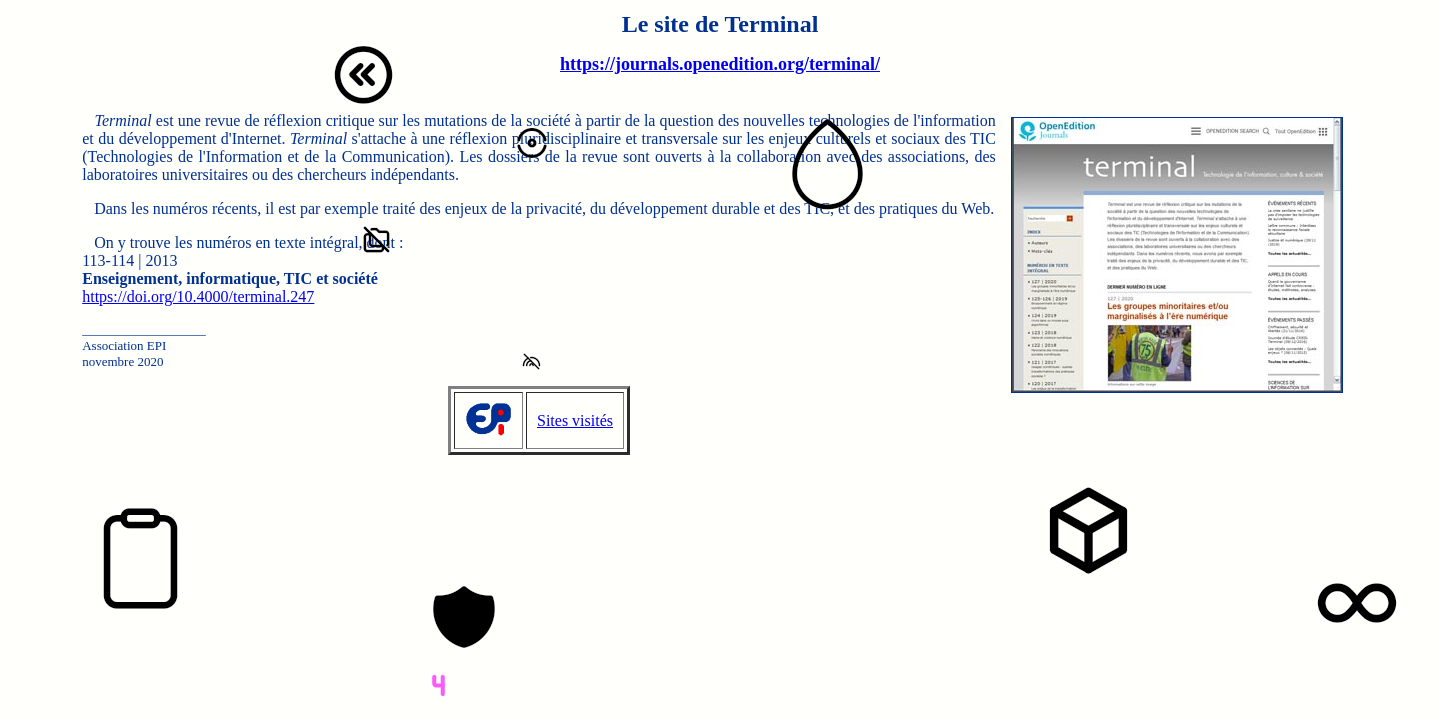 This screenshot has height=720, width=1440. I want to click on adjust level or alignment settings, so click(532, 143).